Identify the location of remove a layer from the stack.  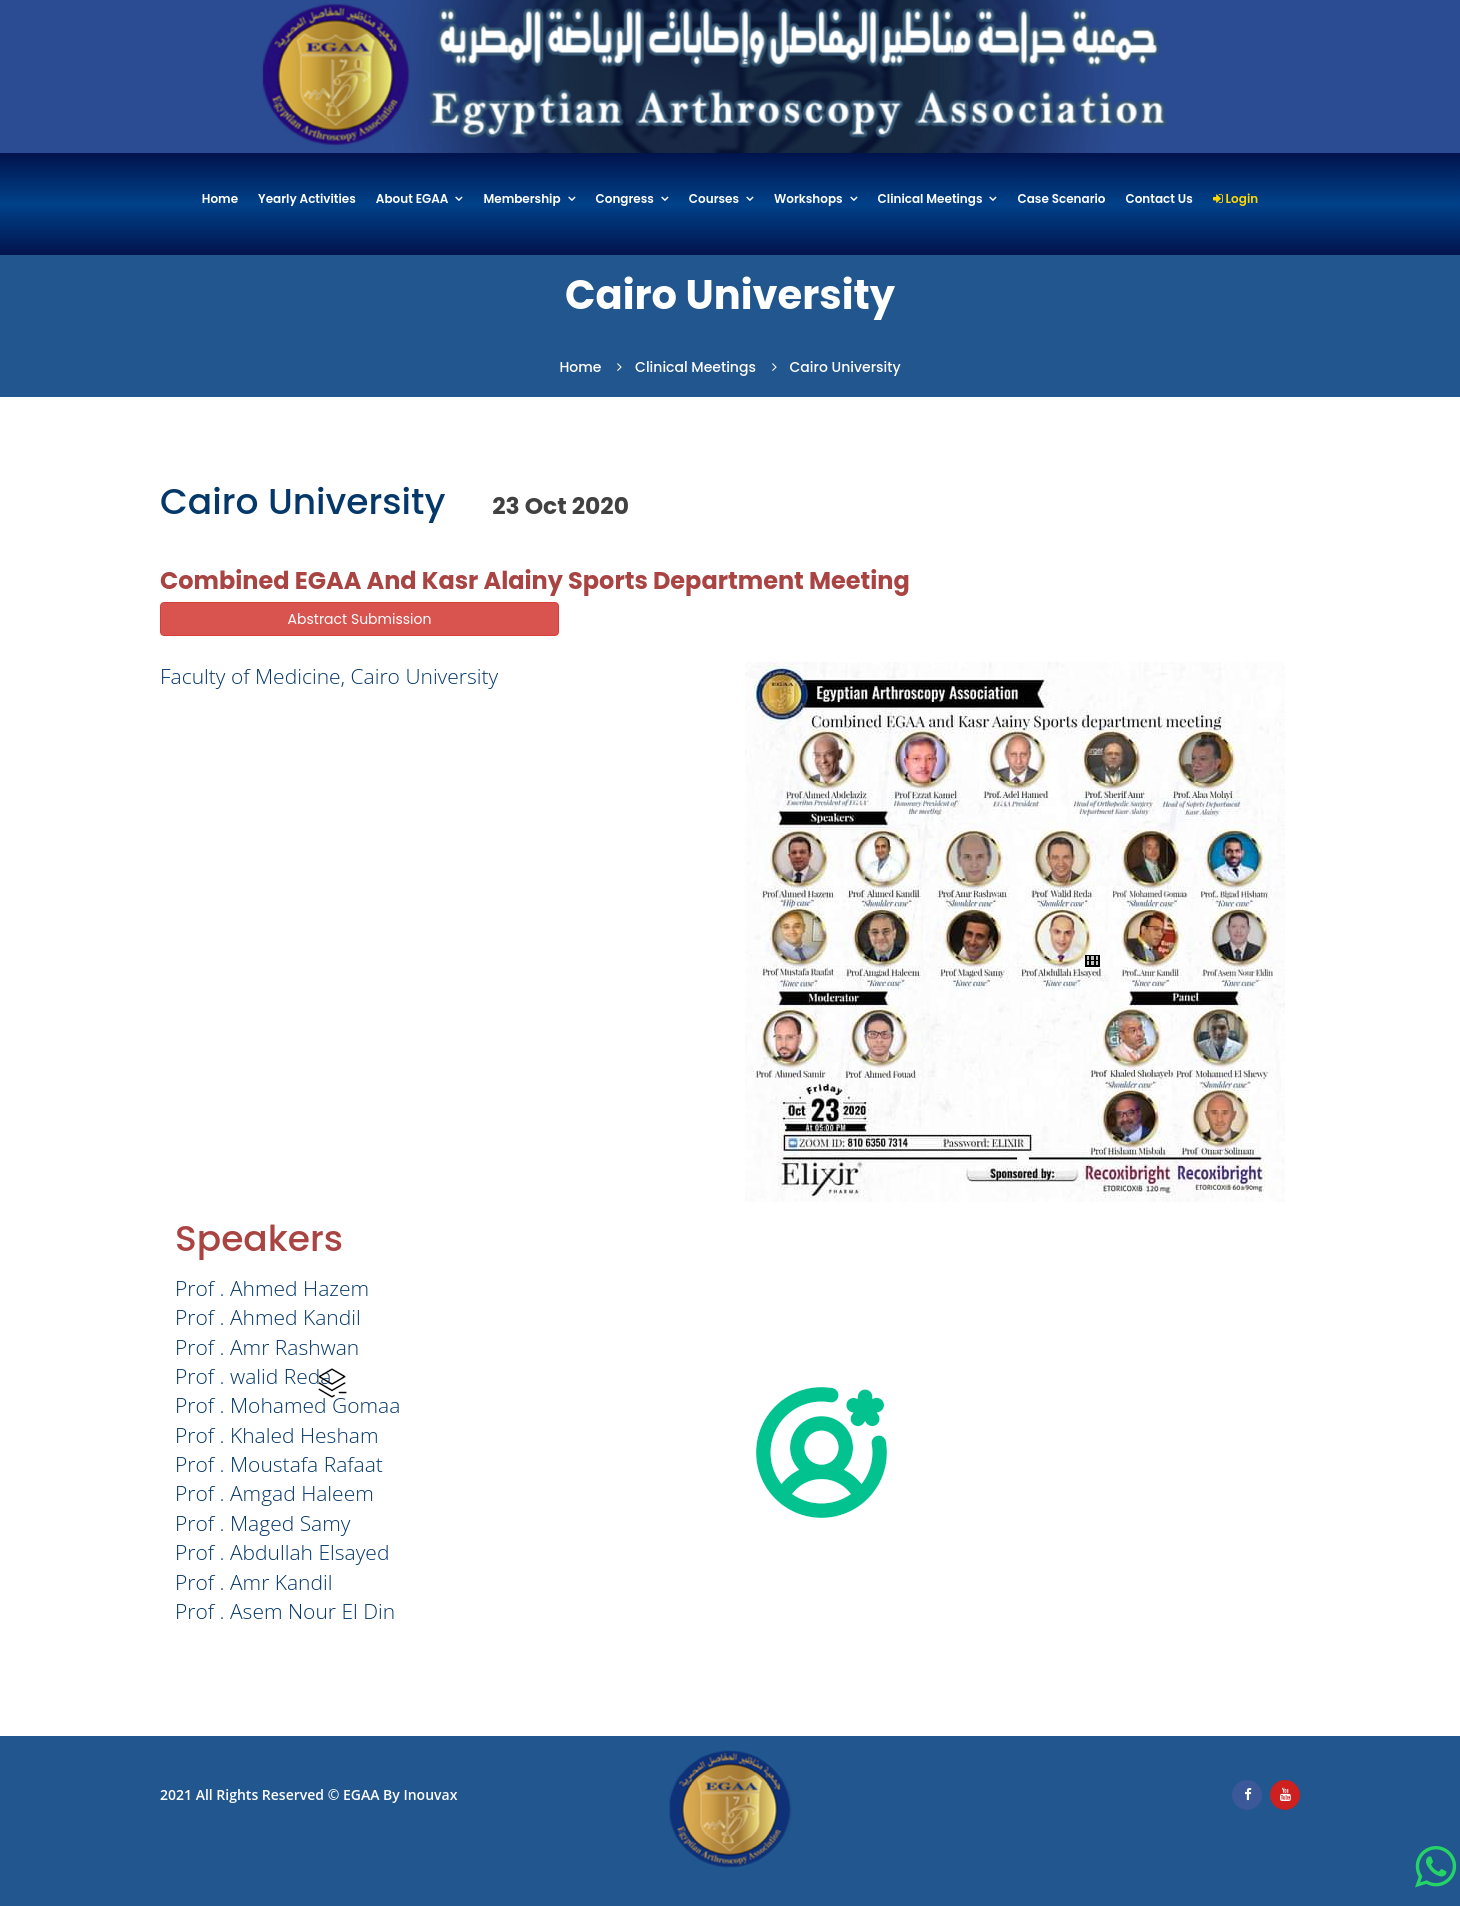
(332, 1383).